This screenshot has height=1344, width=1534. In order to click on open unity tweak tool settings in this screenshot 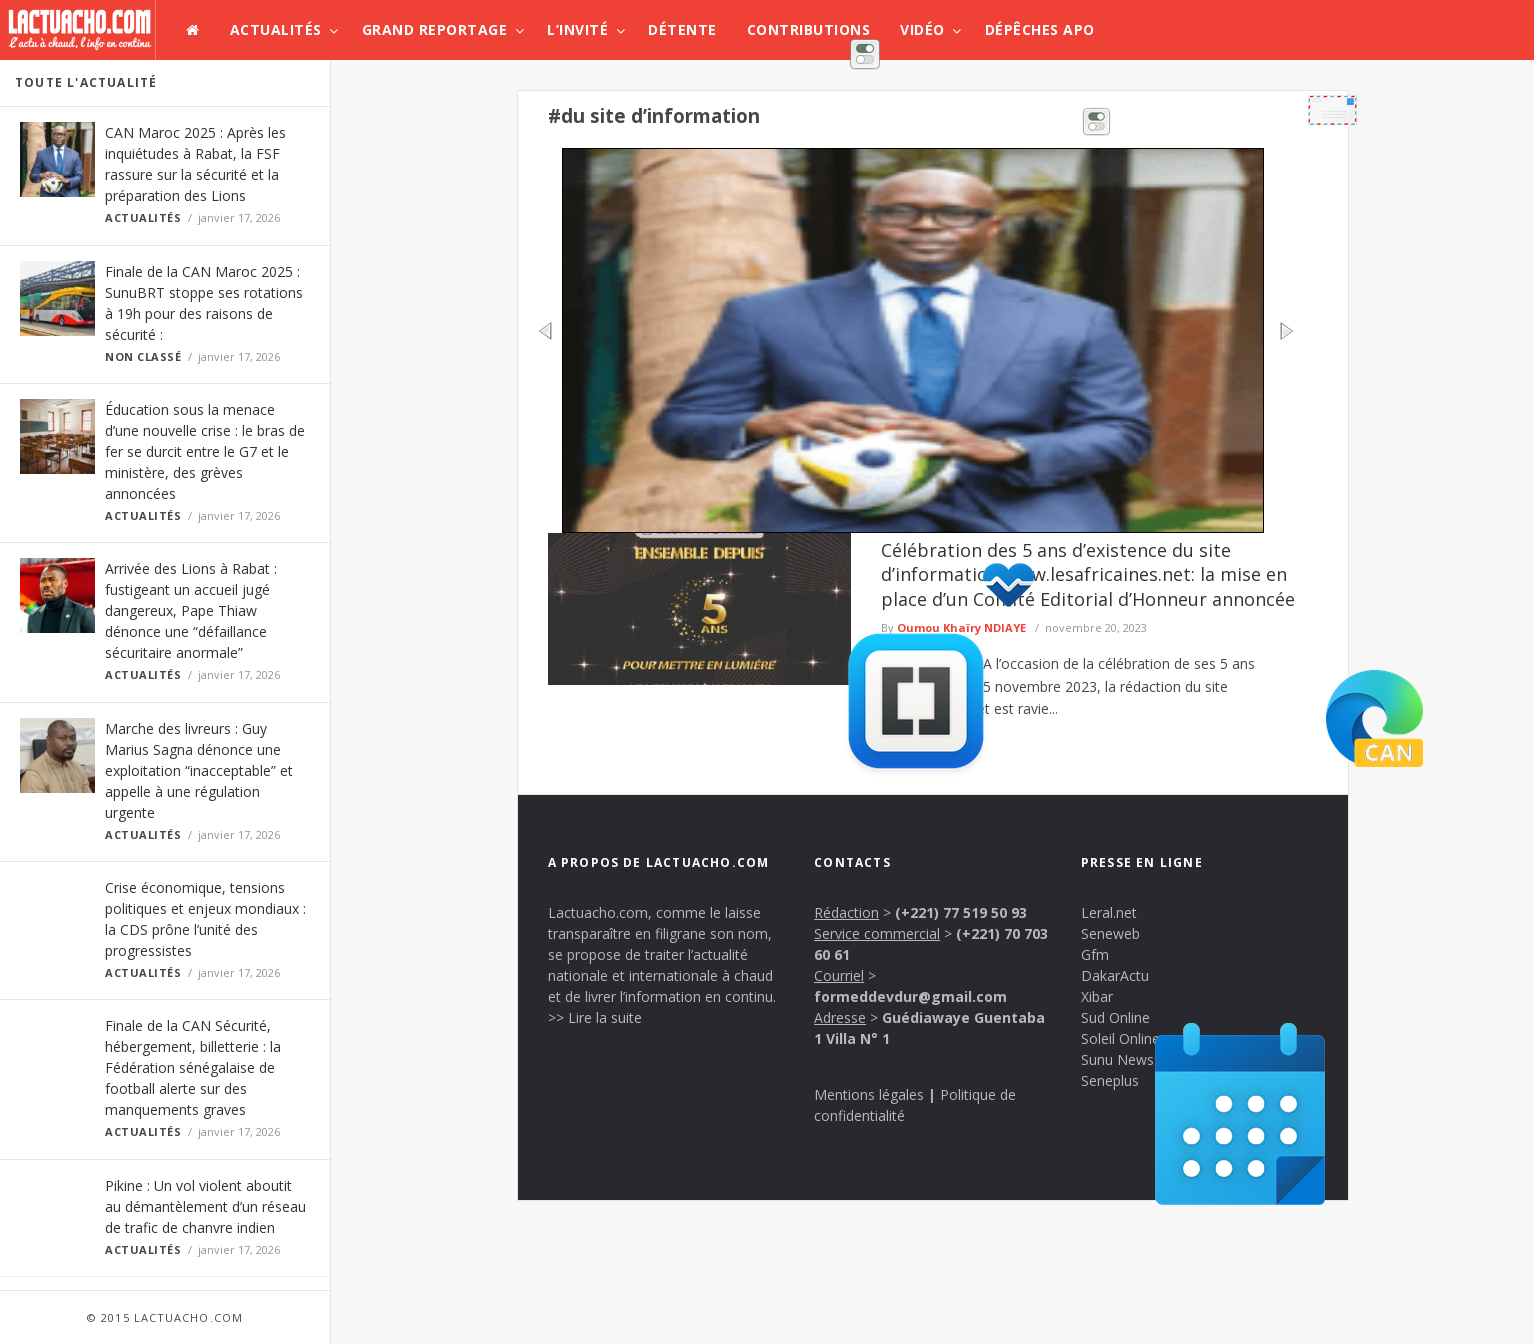, I will do `click(865, 54)`.